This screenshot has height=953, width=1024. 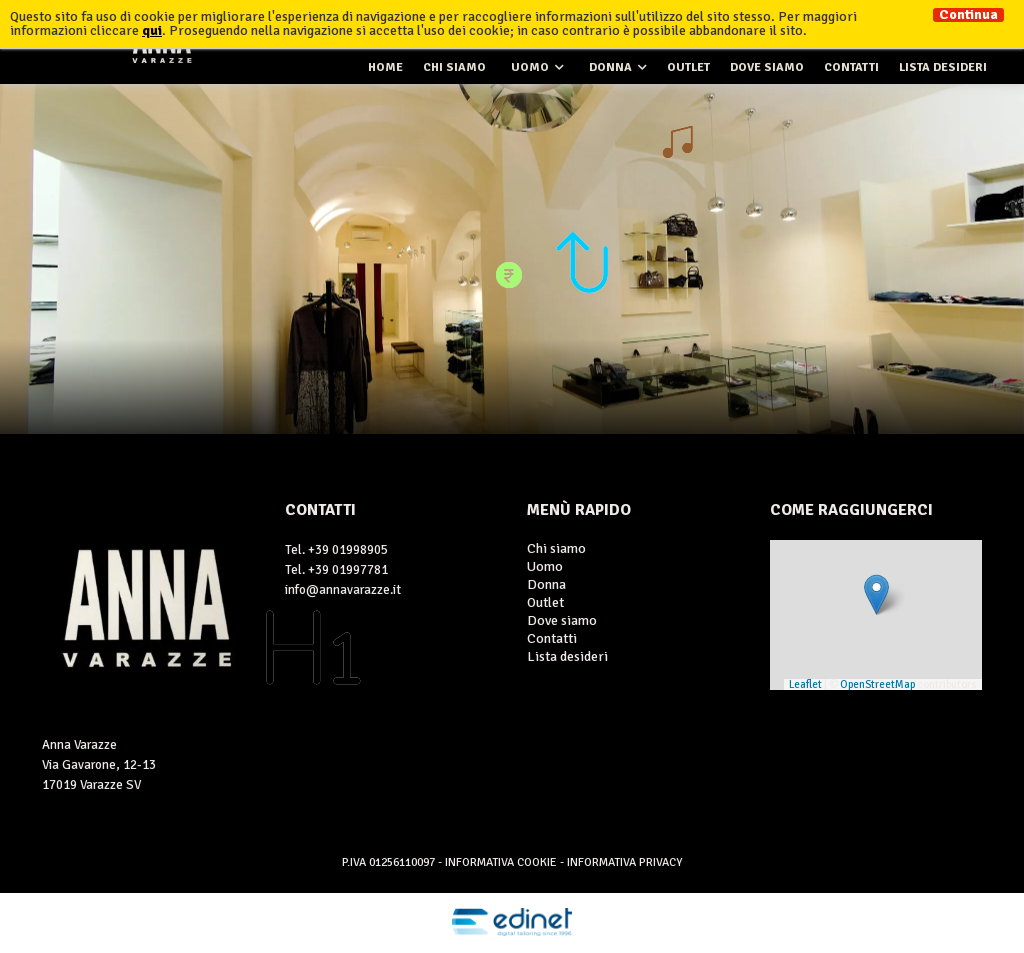 What do you see at coordinates (509, 275) in the screenshot?
I see `view balance or payment amount in indian rupees` at bounding box center [509, 275].